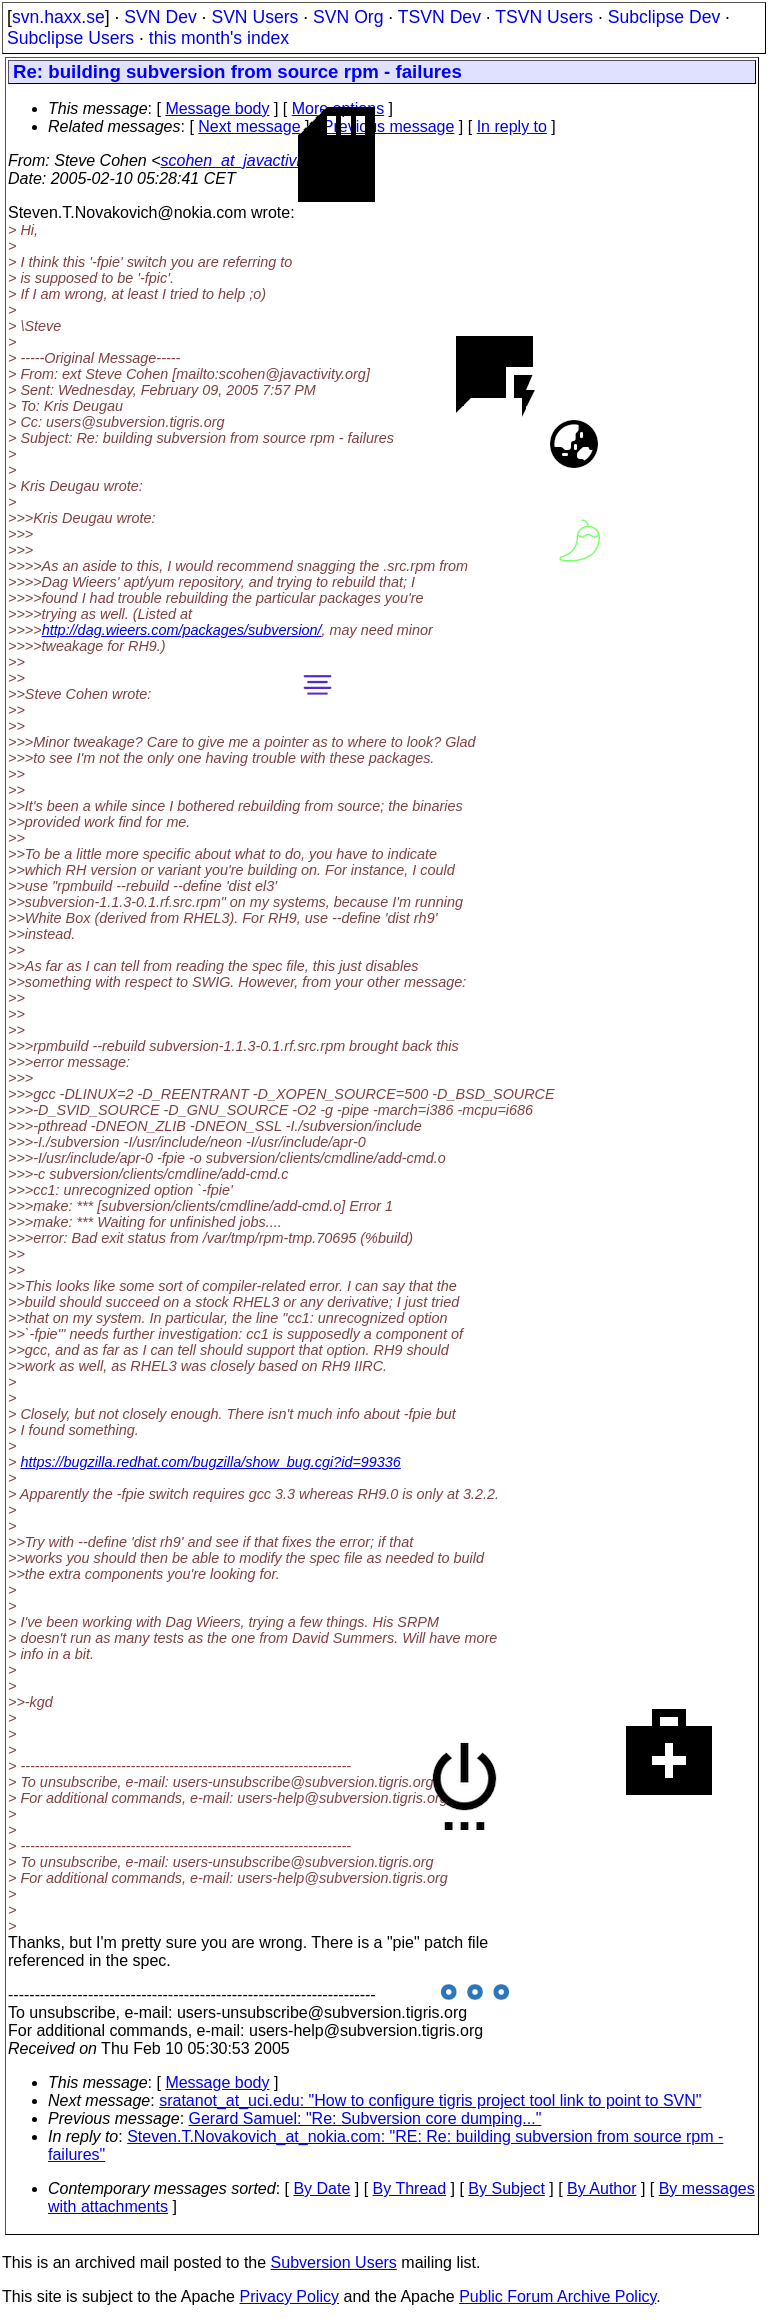 The height and width of the screenshot is (2322, 768). Describe the element at coordinates (574, 444) in the screenshot. I see `switch to asia region settings` at that location.